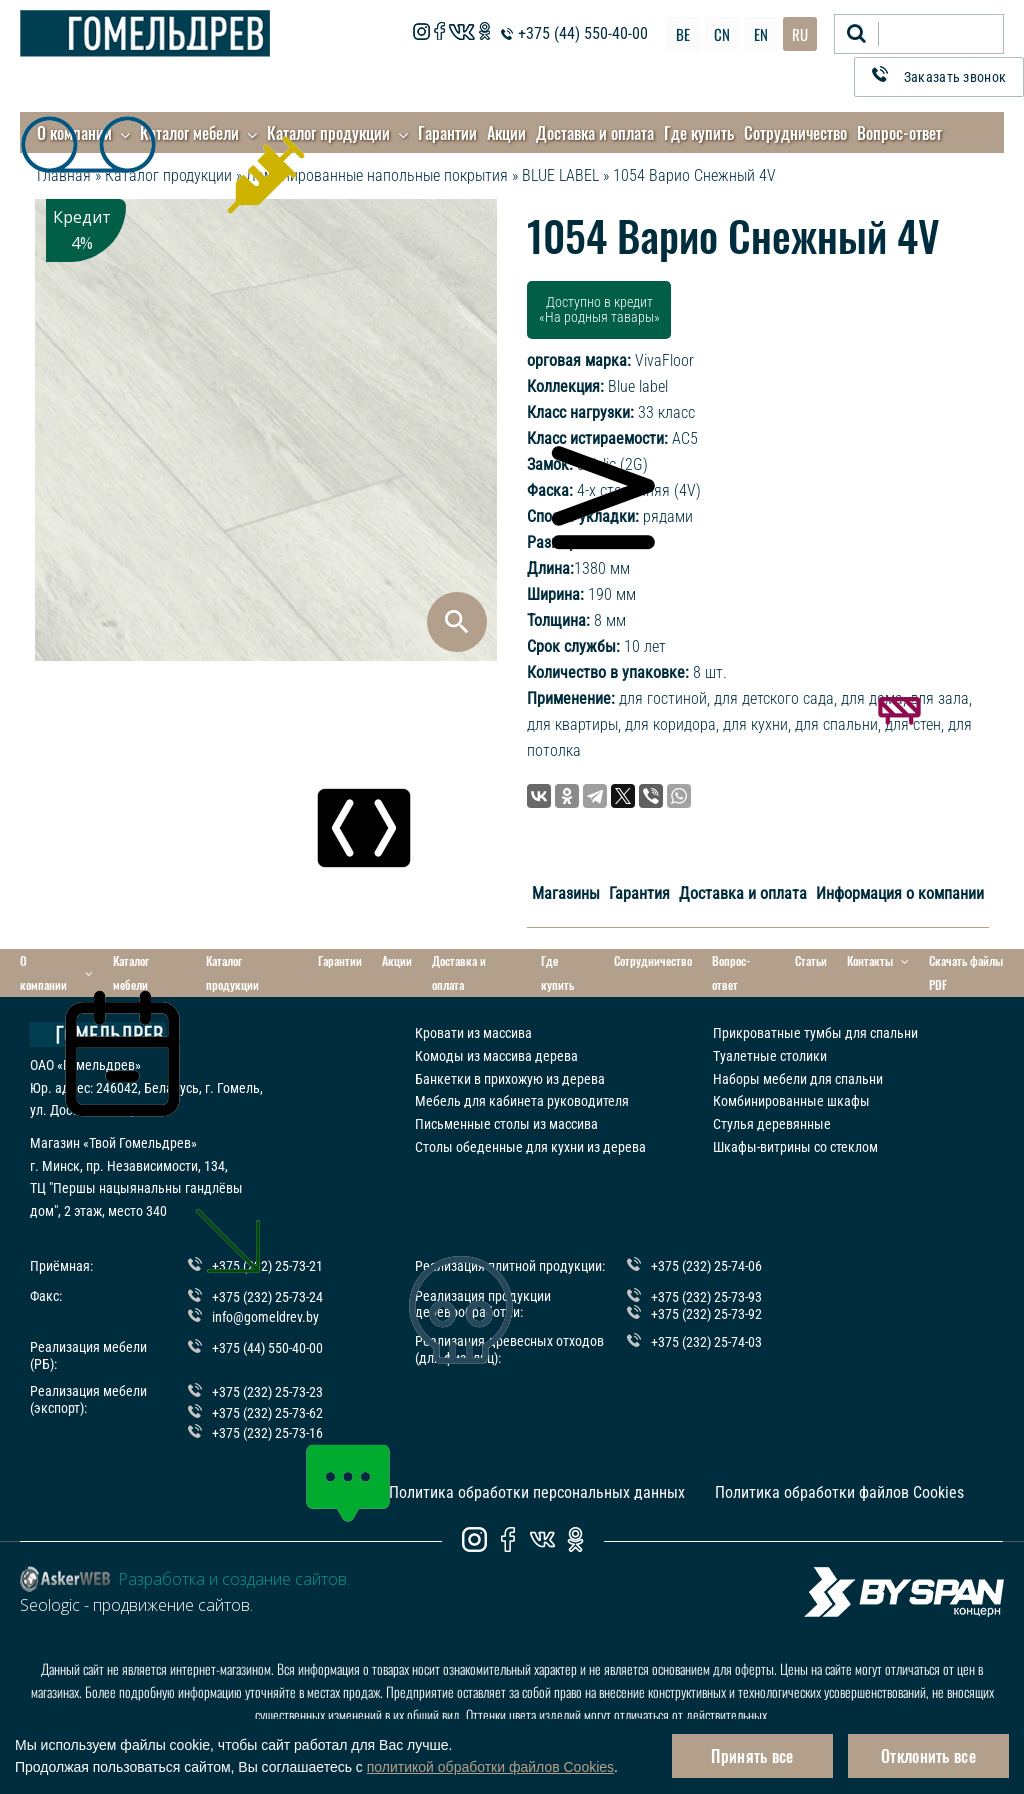  I want to click on open chat or messaging, so click(348, 1480).